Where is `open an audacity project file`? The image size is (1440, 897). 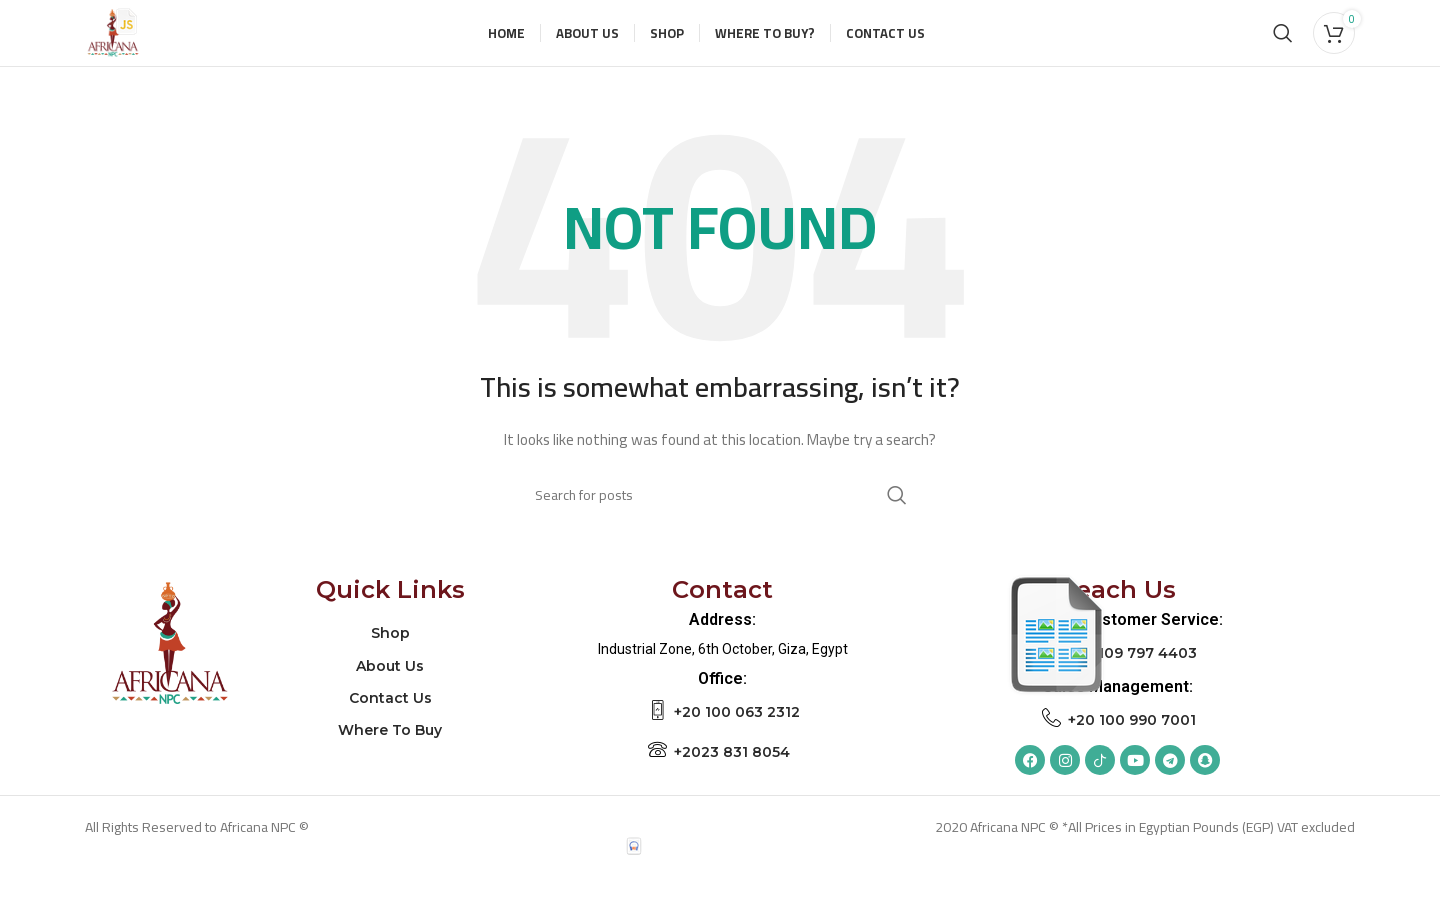 open an audacity project file is located at coordinates (634, 846).